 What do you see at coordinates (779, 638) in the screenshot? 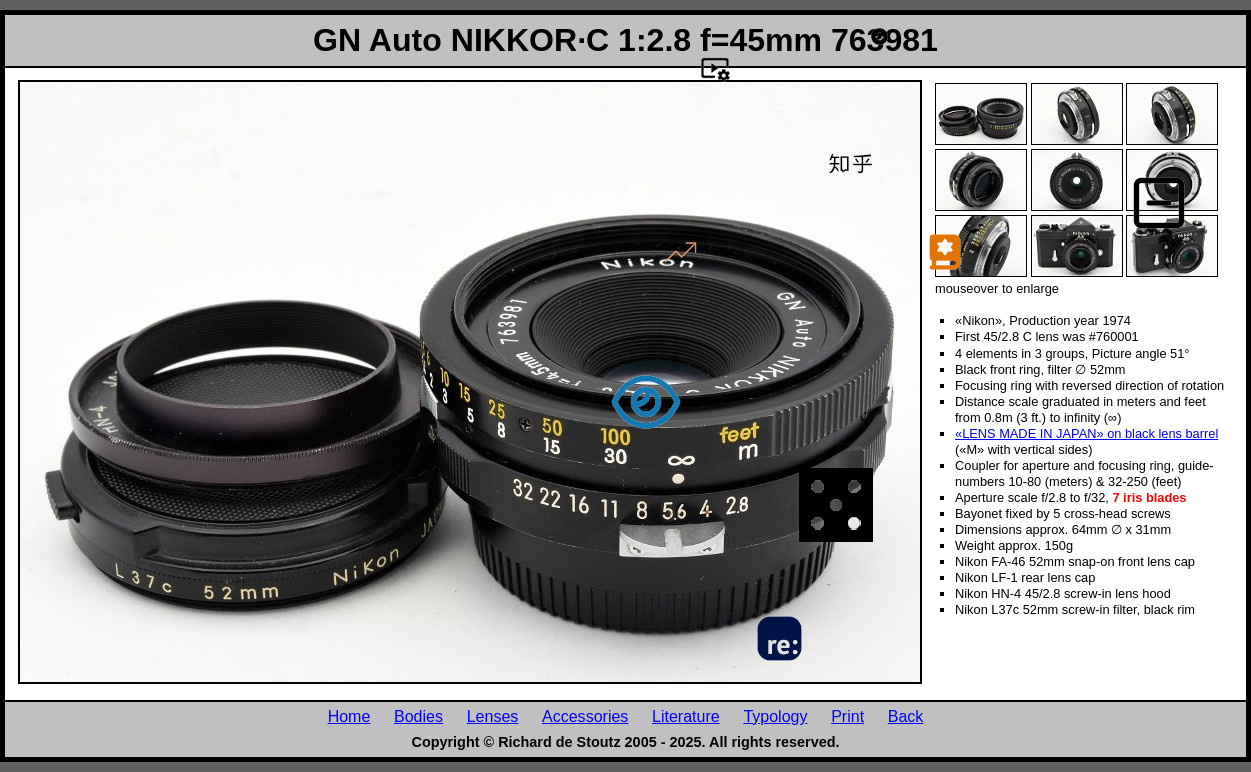
I see `replyd app logo` at bounding box center [779, 638].